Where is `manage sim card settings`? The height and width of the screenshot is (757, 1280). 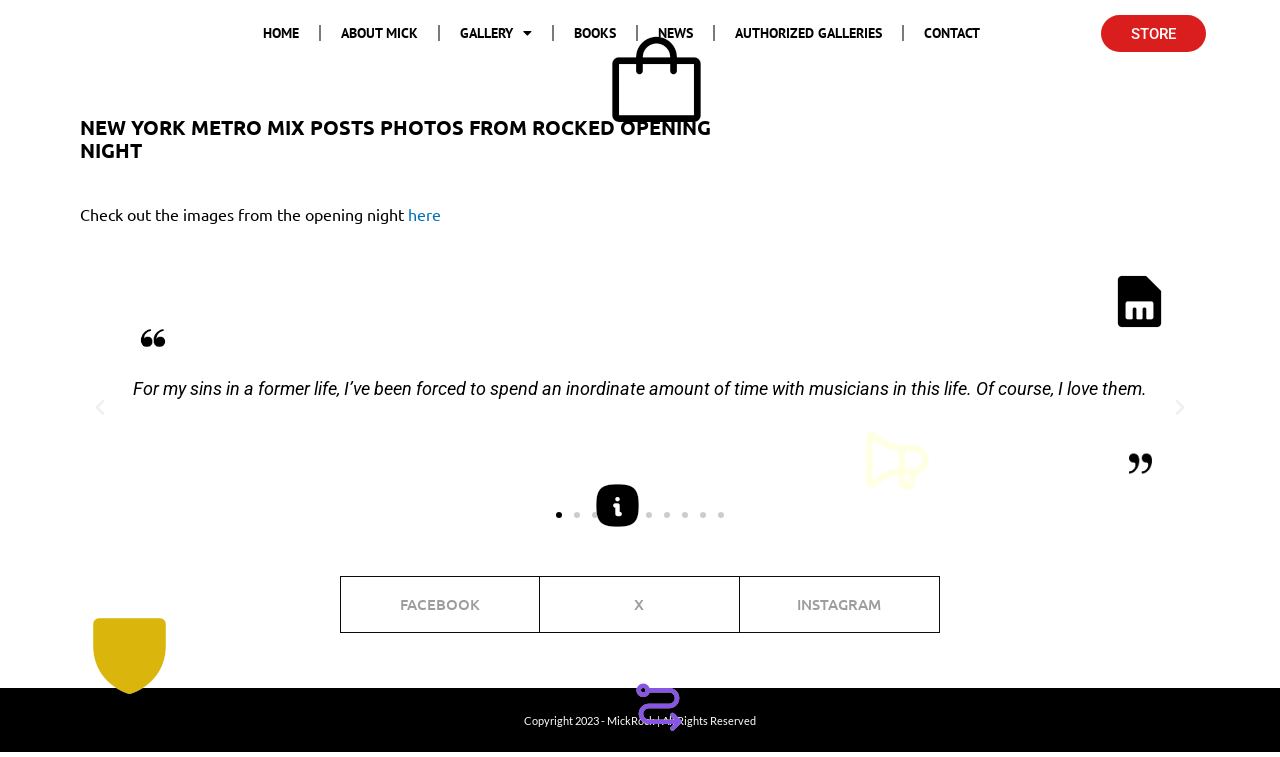 manage sim card settings is located at coordinates (1139, 301).